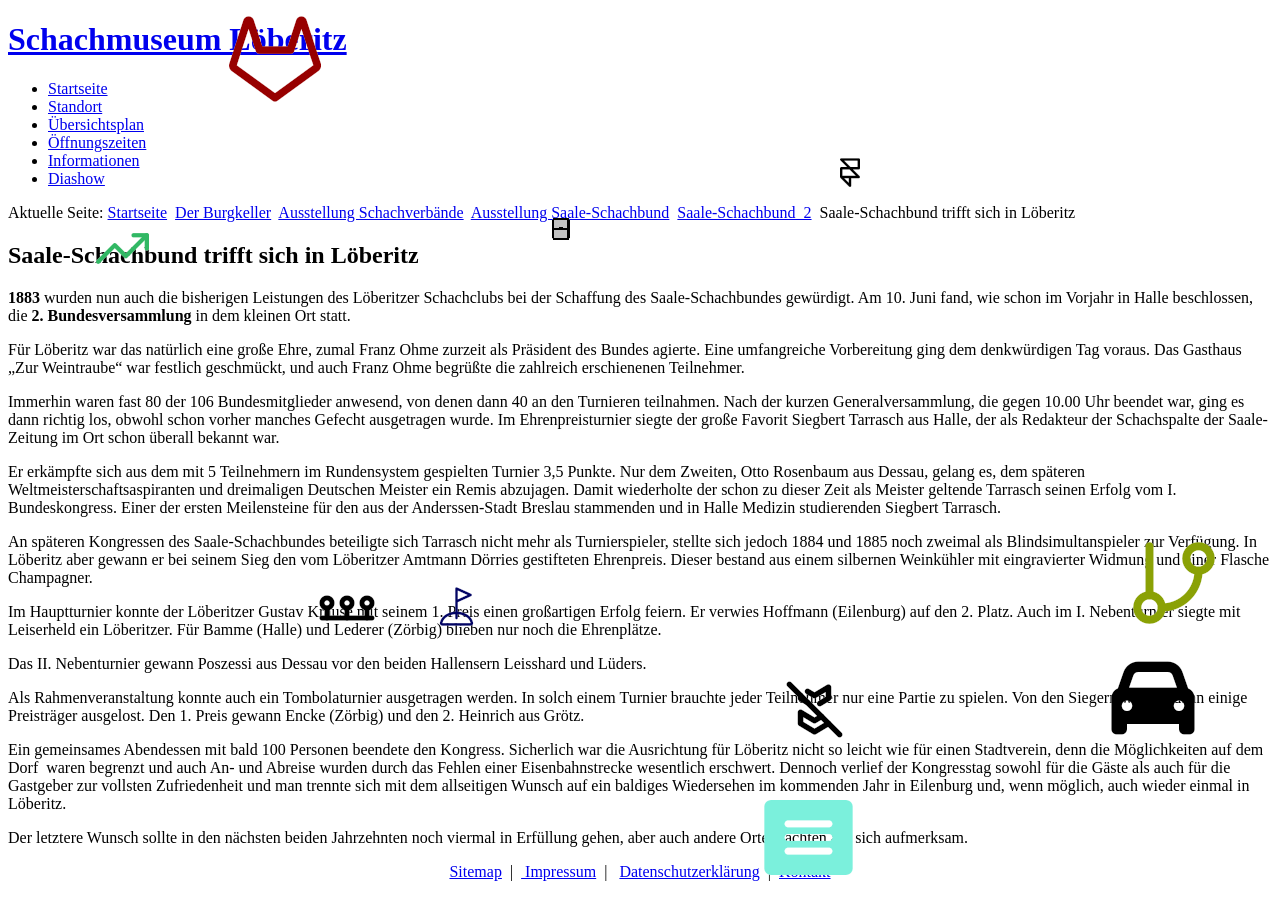  I want to click on access vehicle or driving settings, so click(1153, 698).